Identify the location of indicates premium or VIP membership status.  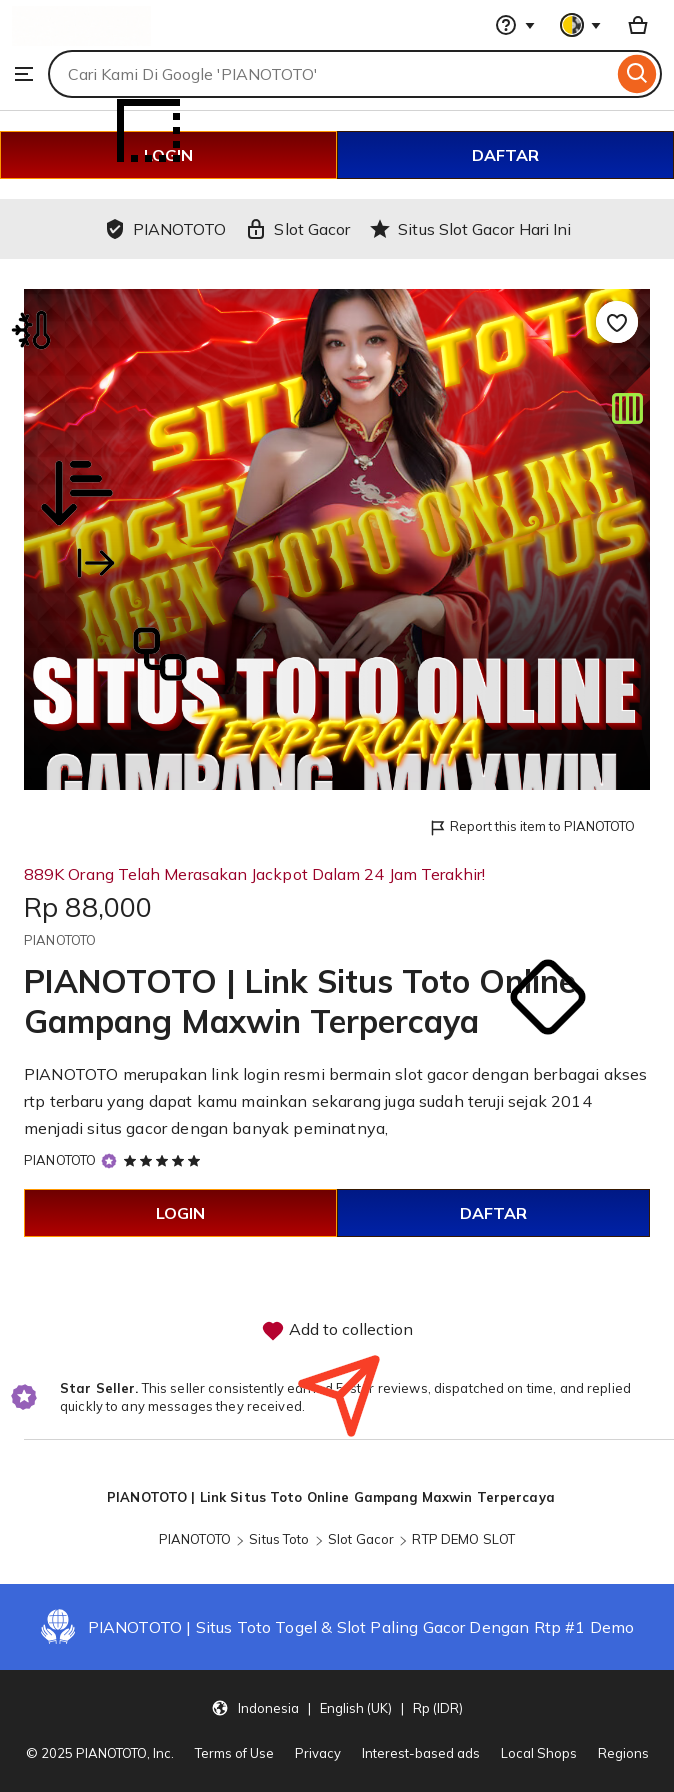
(548, 997).